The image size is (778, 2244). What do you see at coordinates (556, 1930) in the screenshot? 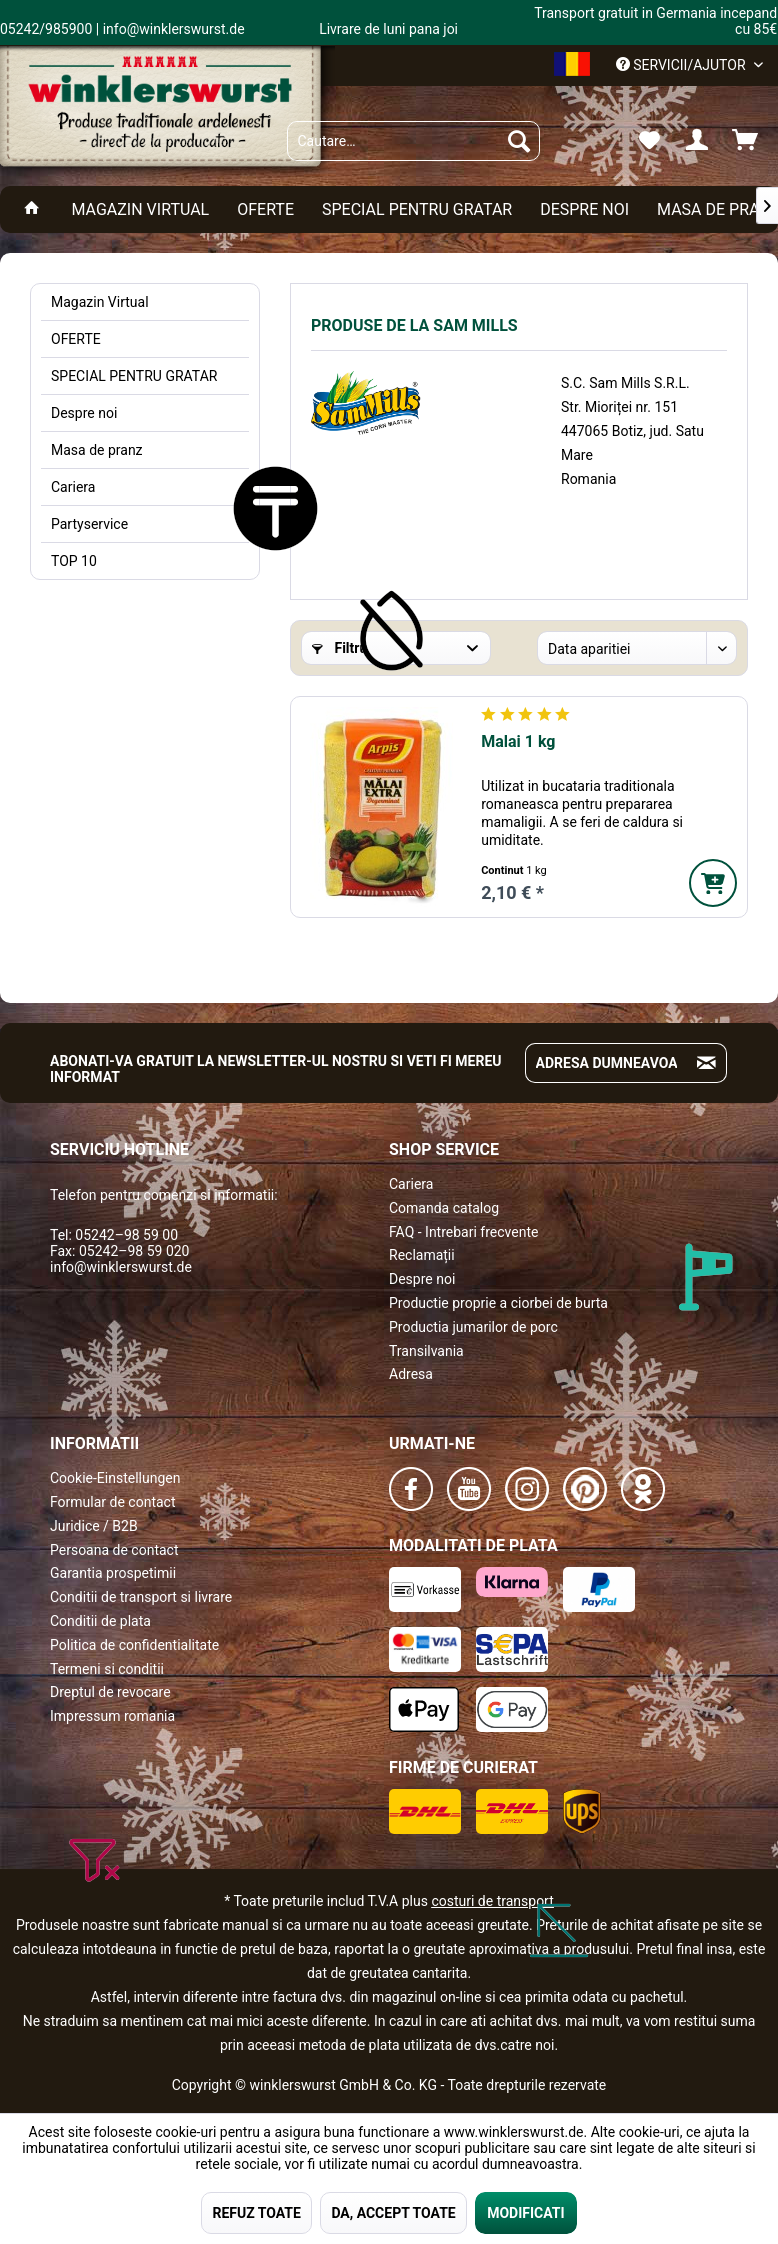
I see `navigate to the top-left or home position` at bounding box center [556, 1930].